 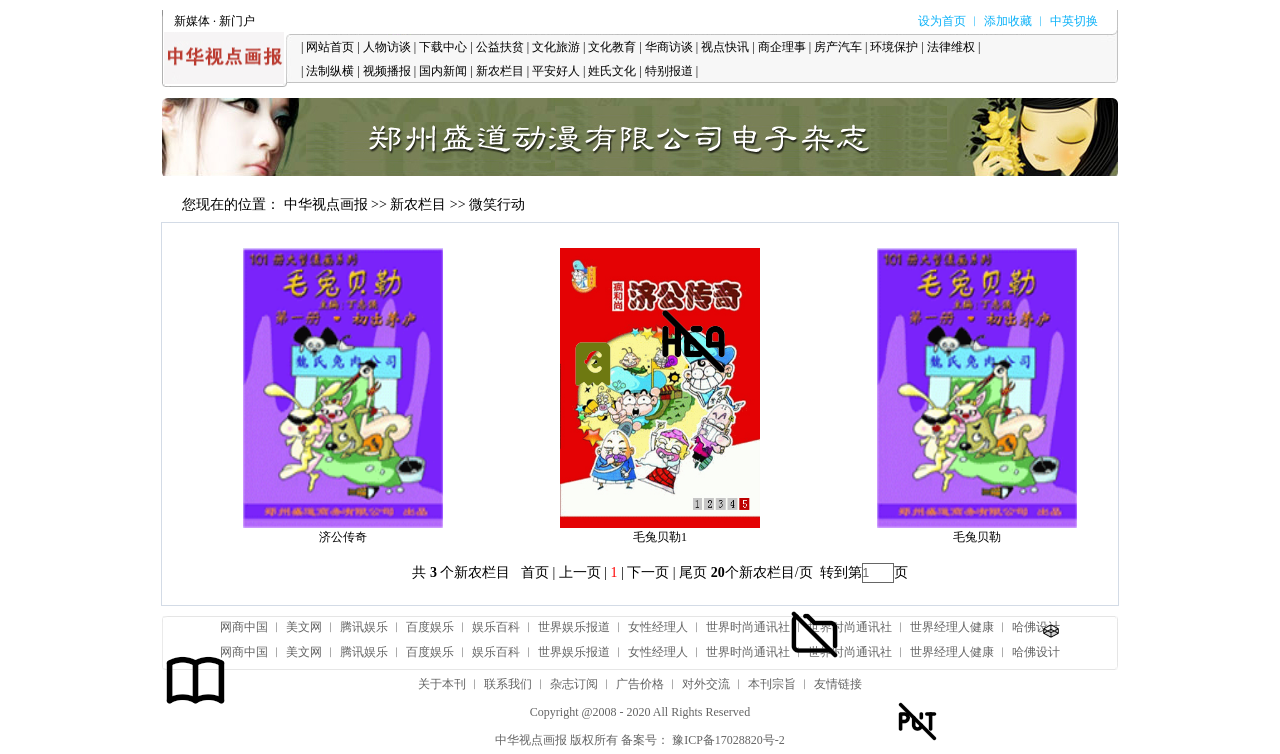 What do you see at coordinates (693, 341) in the screenshot?
I see `disable HTTP HEAD request method` at bounding box center [693, 341].